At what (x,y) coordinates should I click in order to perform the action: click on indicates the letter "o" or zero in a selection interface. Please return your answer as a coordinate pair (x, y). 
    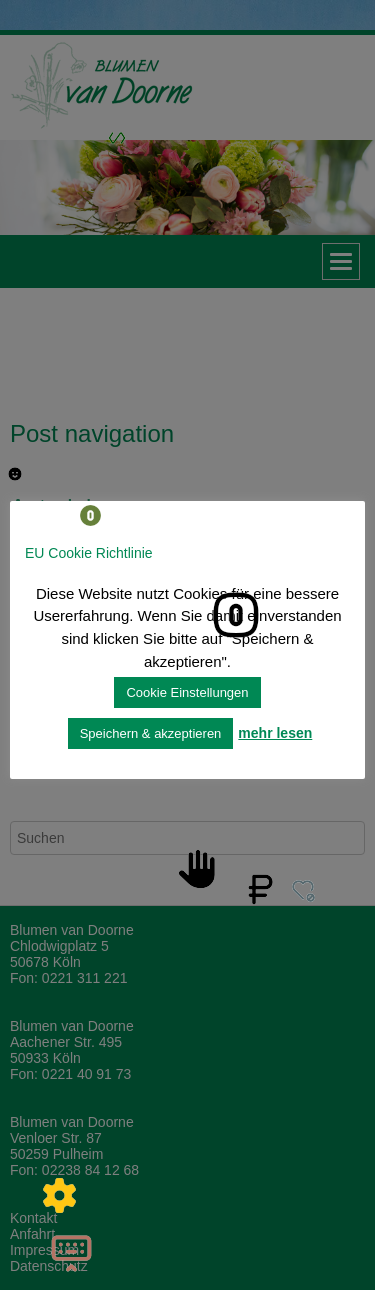
    Looking at the image, I should click on (90, 515).